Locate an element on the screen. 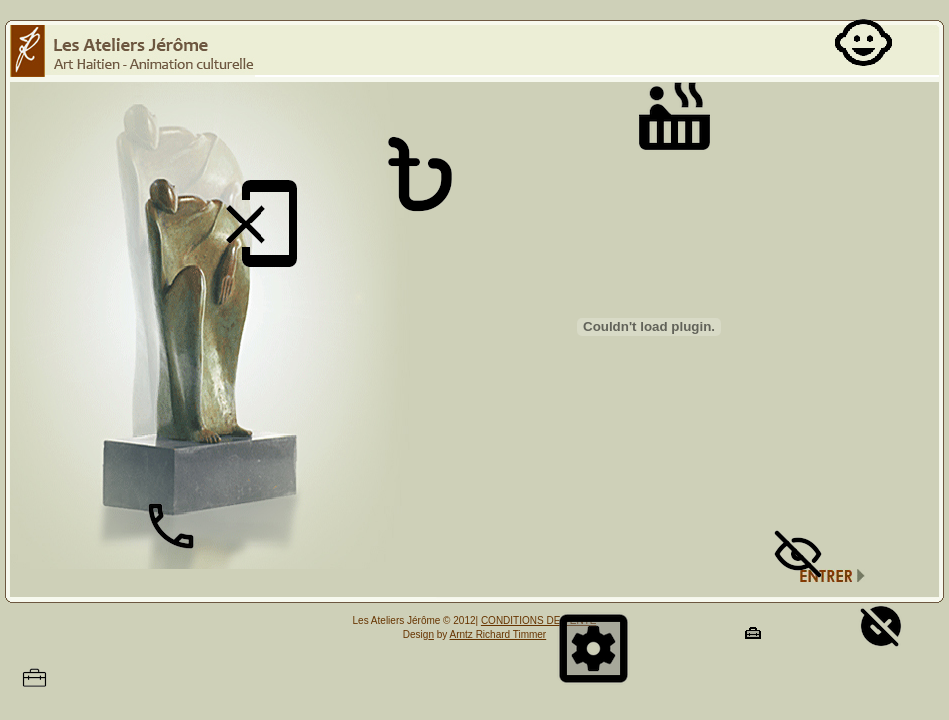 The width and height of the screenshot is (949, 720). view hot tub or spa amenities is located at coordinates (674, 114).